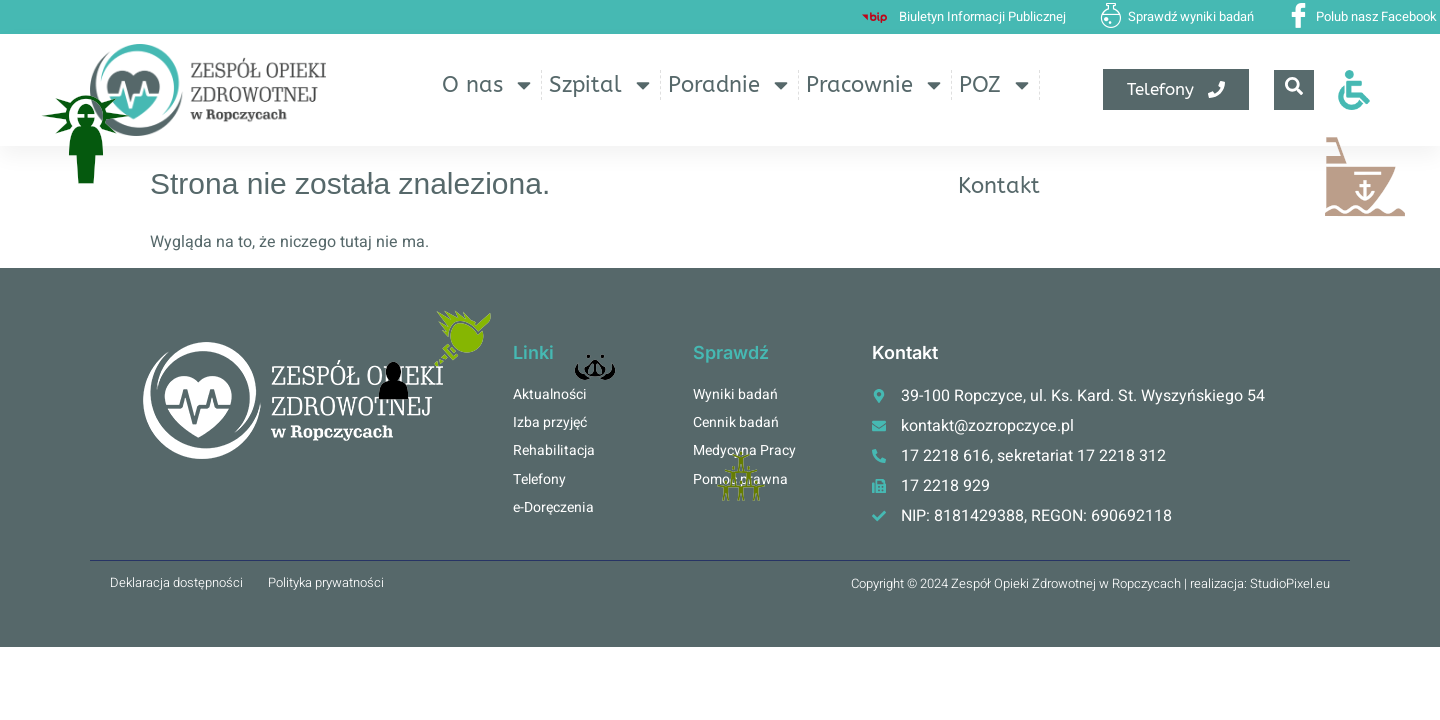 This screenshot has width=1440, height=720. I want to click on activate rear shield or defensive aura ability, so click(86, 139).